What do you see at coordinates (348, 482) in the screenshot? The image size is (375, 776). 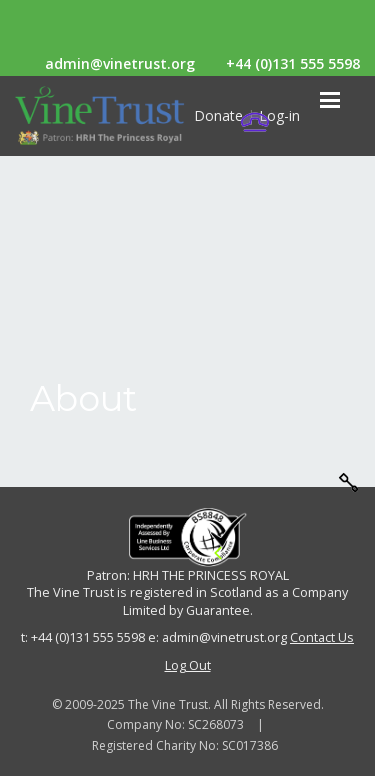 I see `access grilling or barbecue tools` at bounding box center [348, 482].